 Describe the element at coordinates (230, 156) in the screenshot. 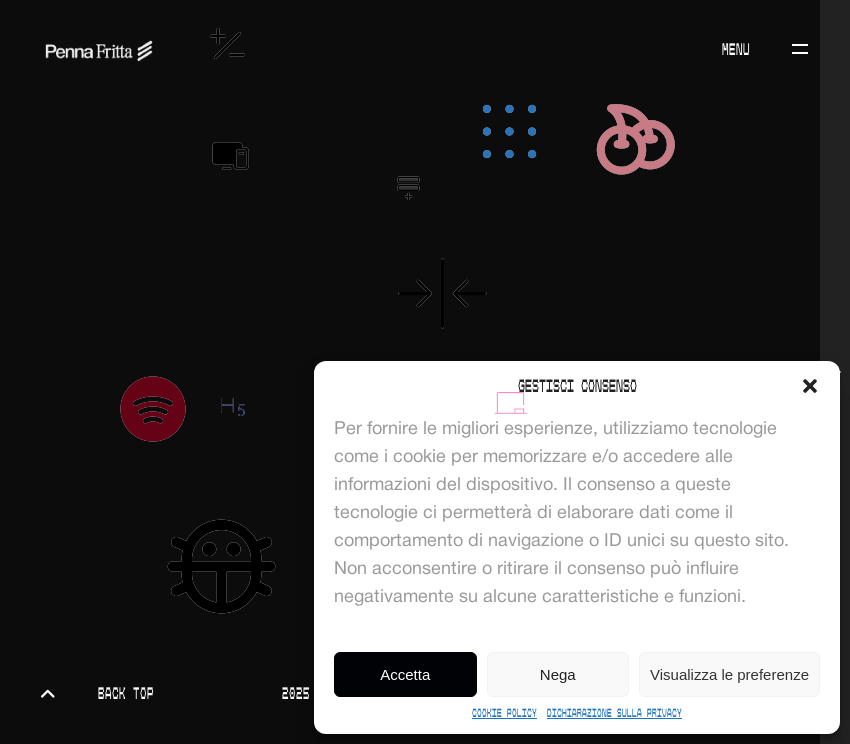

I see `manage connected devices` at that location.